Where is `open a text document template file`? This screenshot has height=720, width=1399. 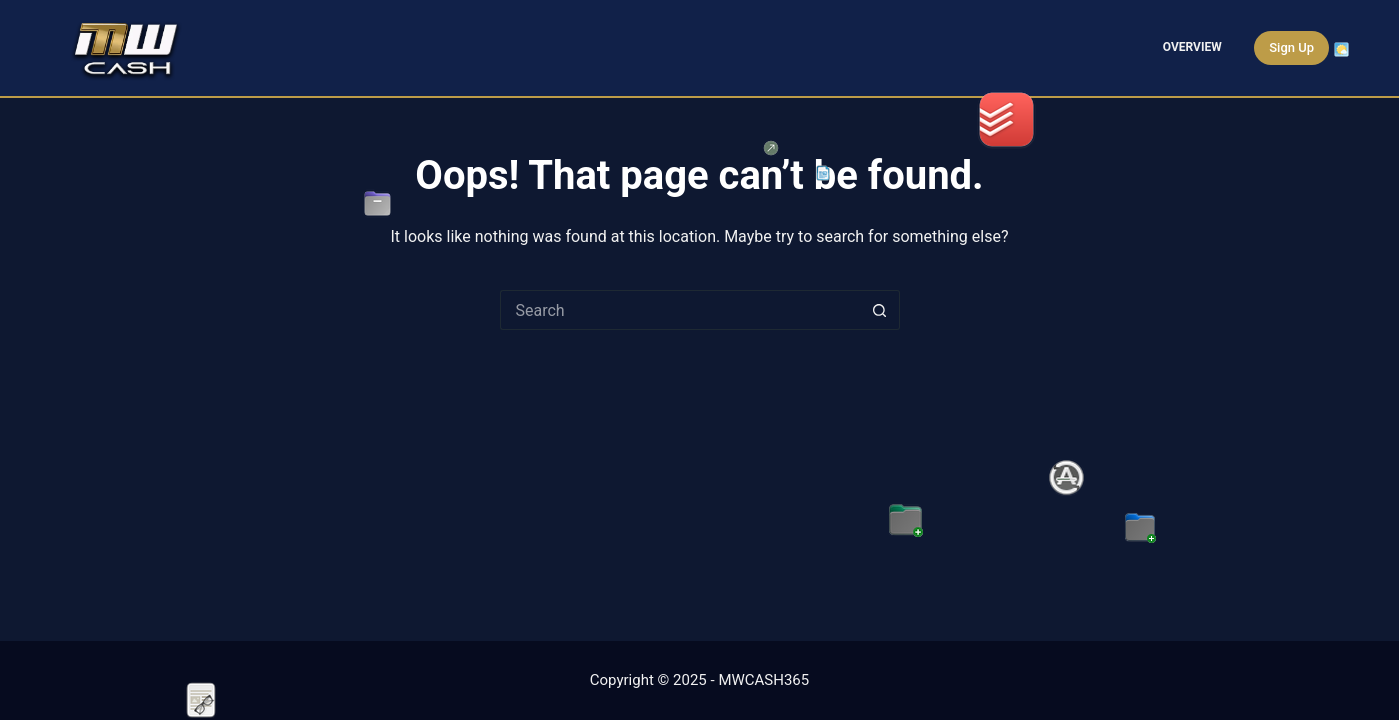 open a text document template file is located at coordinates (823, 173).